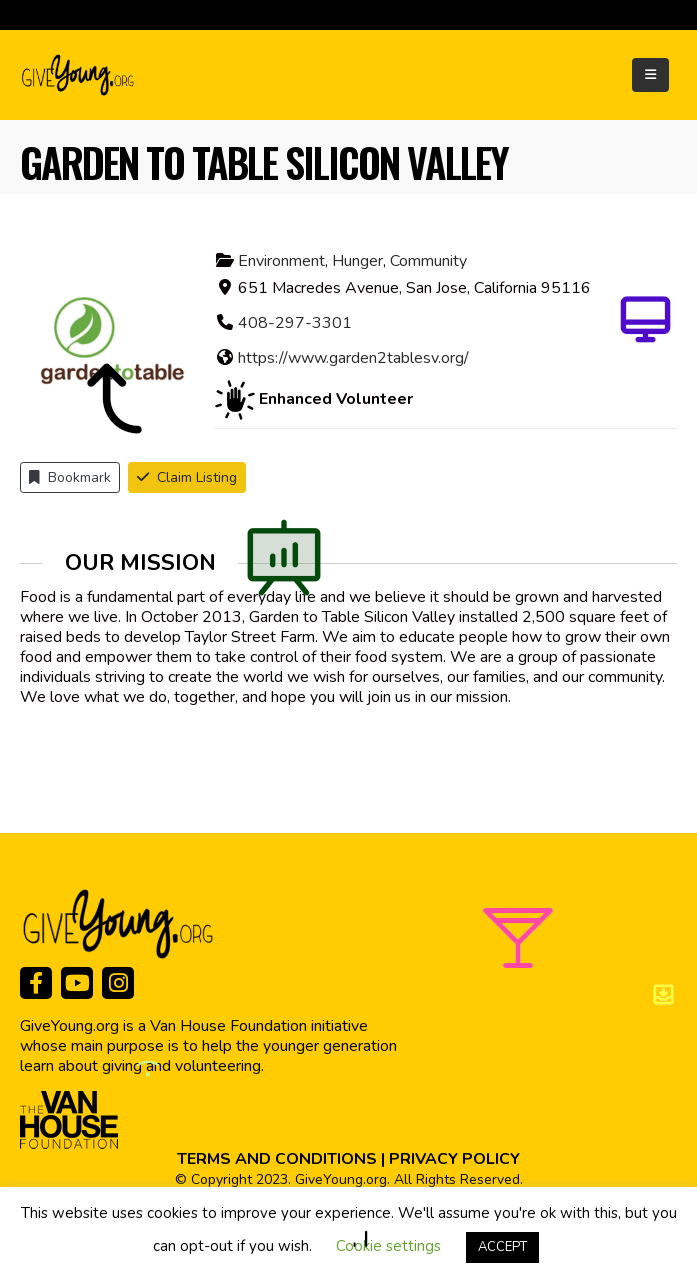 This screenshot has width=697, height=1280. What do you see at coordinates (518, 938) in the screenshot?
I see `access bar or cocktail menu` at bounding box center [518, 938].